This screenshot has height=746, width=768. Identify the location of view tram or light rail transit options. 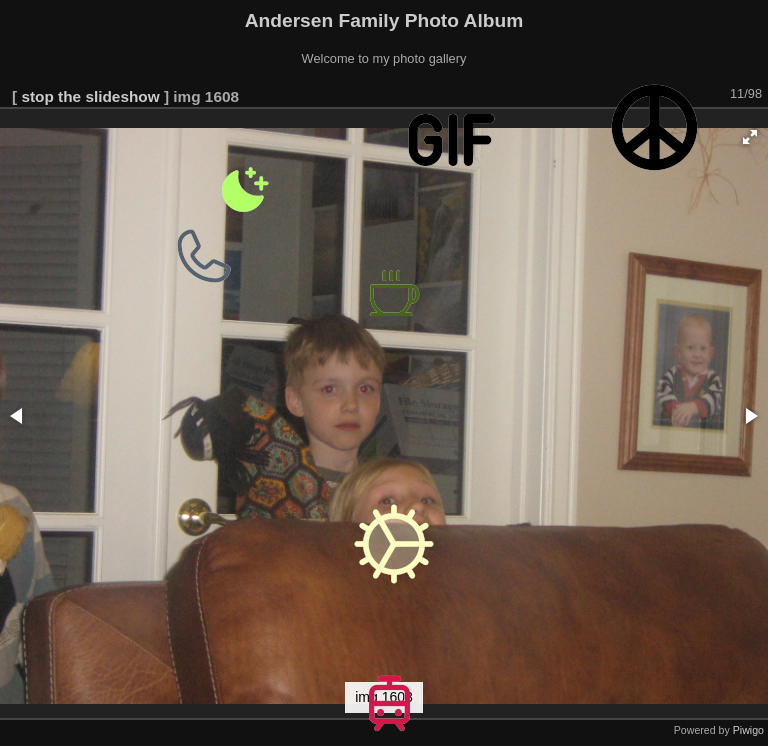
(389, 703).